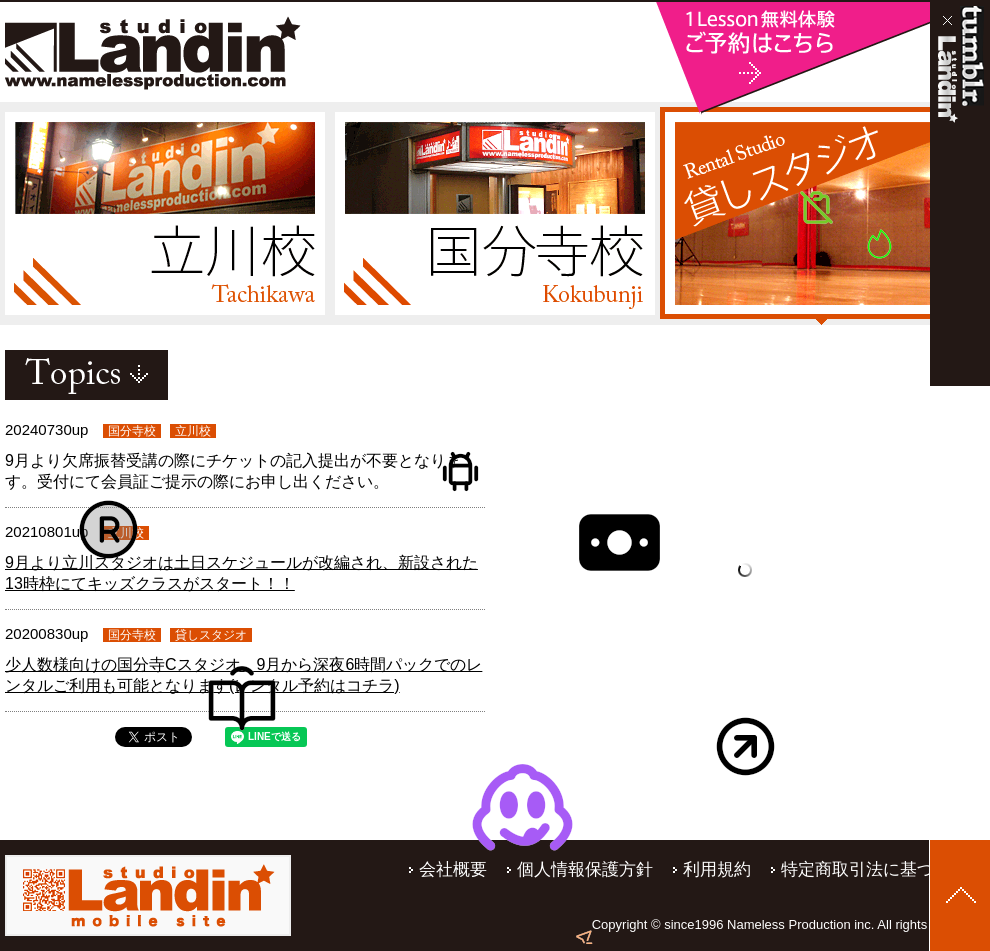 The width and height of the screenshot is (990, 951). What do you see at coordinates (584, 938) in the screenshot?
I see `remove a saved location` at bounding box center [584, 938].